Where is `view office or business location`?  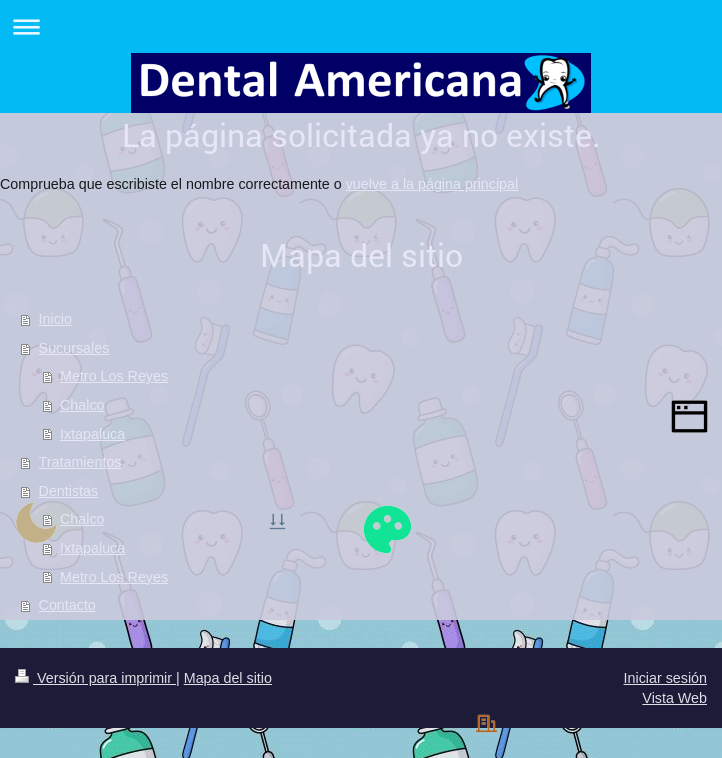
view office or business location is located at coordinates (486, 723).